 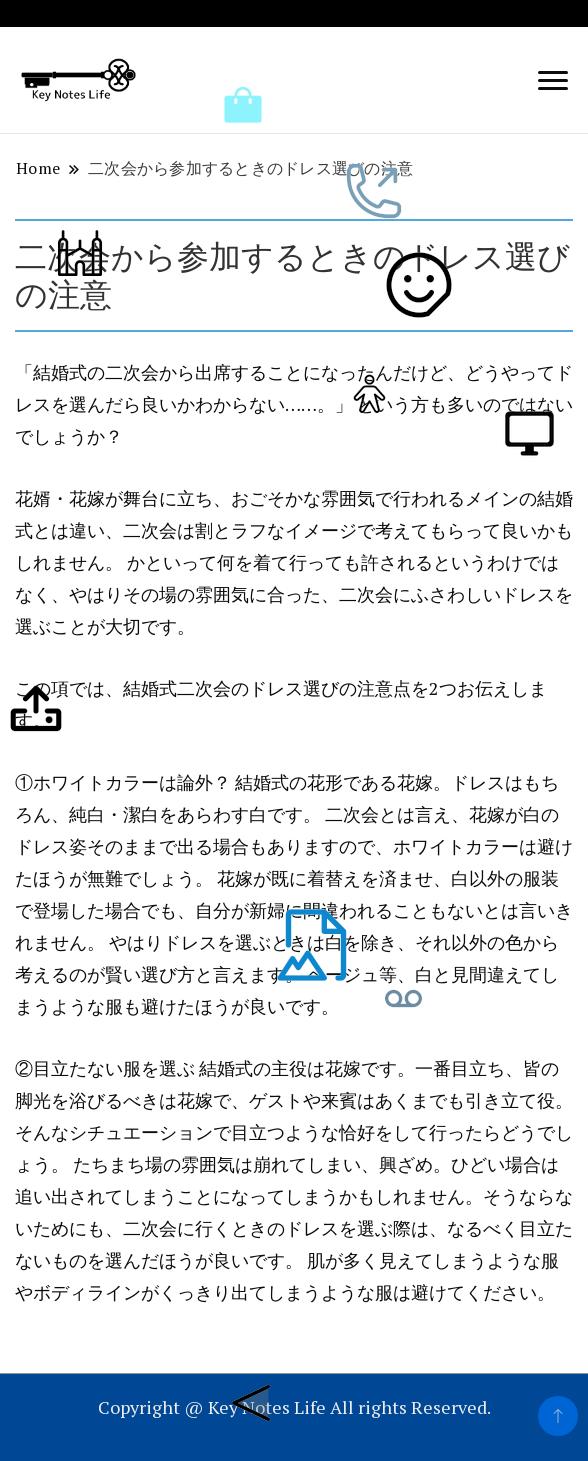 What do you see at coordinates (80, 254) in the screenshot?
I see `find nearby synagogues` at bounding box center [80, 254].